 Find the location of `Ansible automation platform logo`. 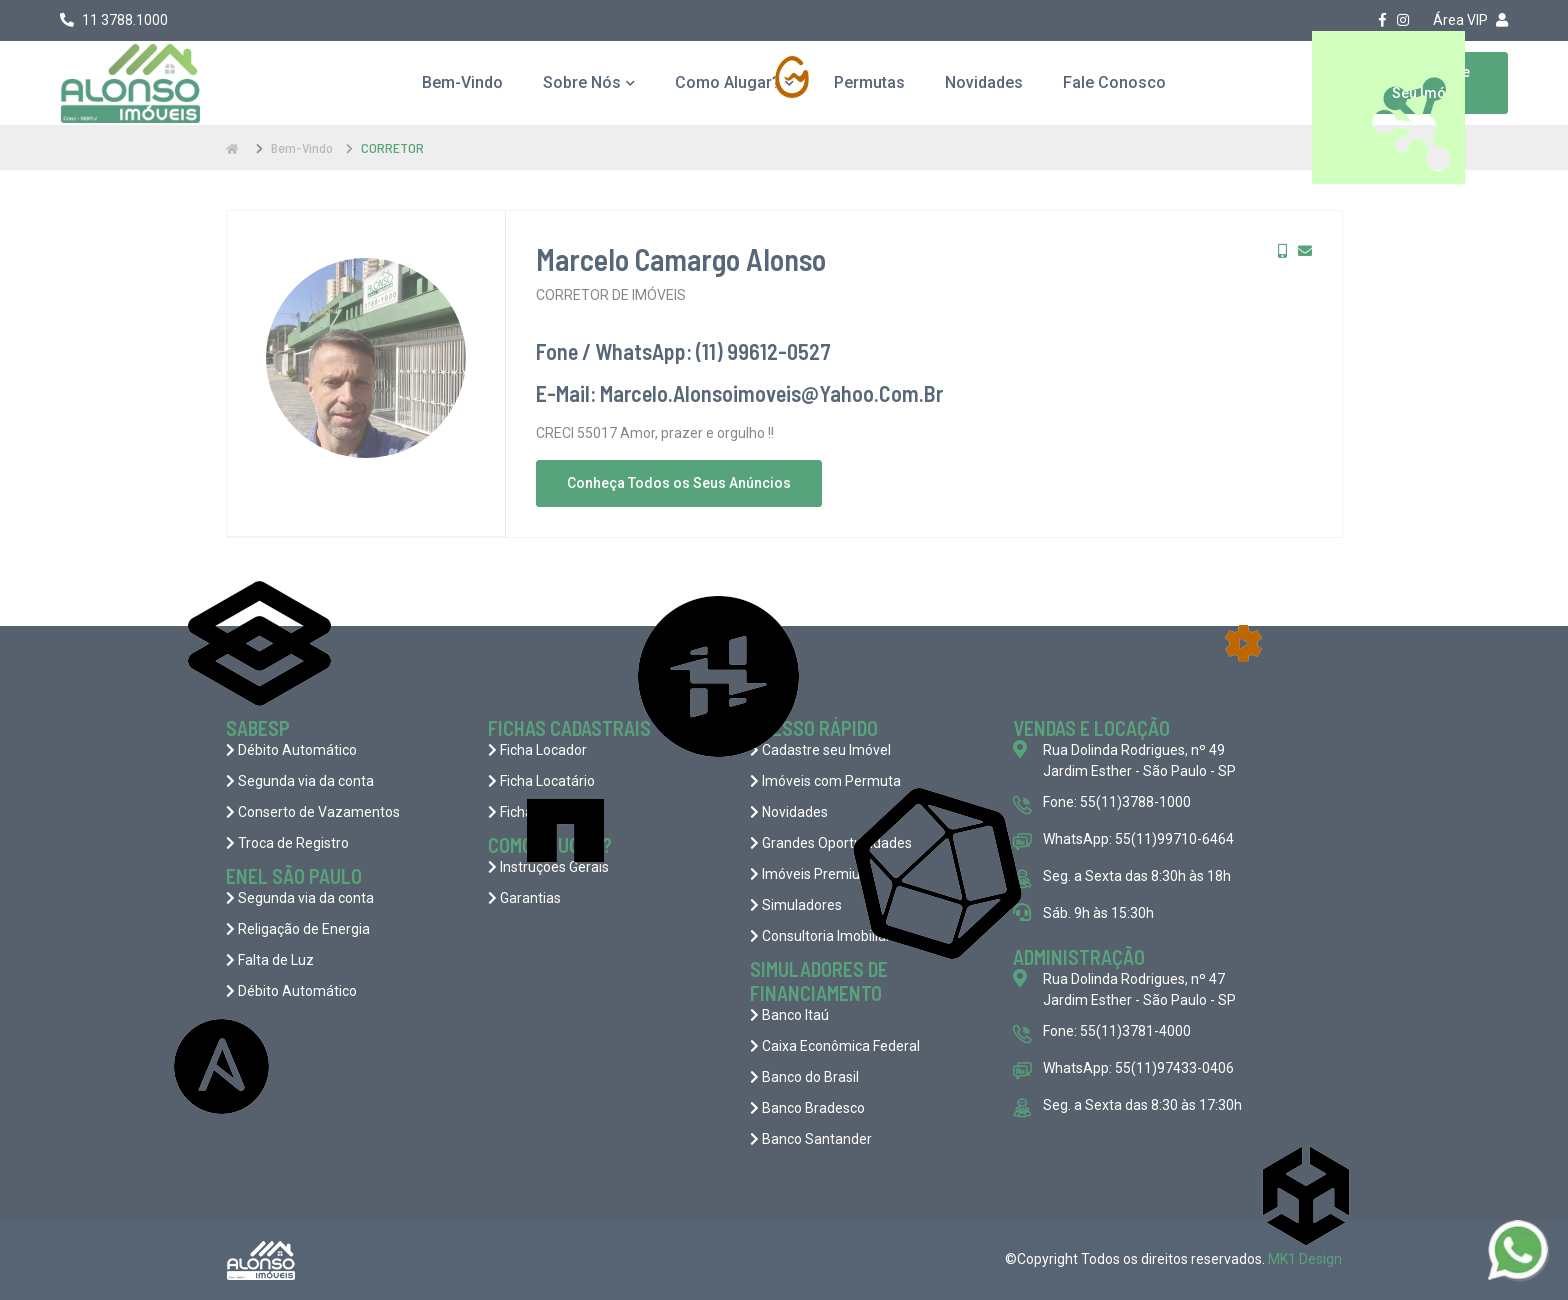

Ansible automation platform logo is located at coordinates (221, 1066).